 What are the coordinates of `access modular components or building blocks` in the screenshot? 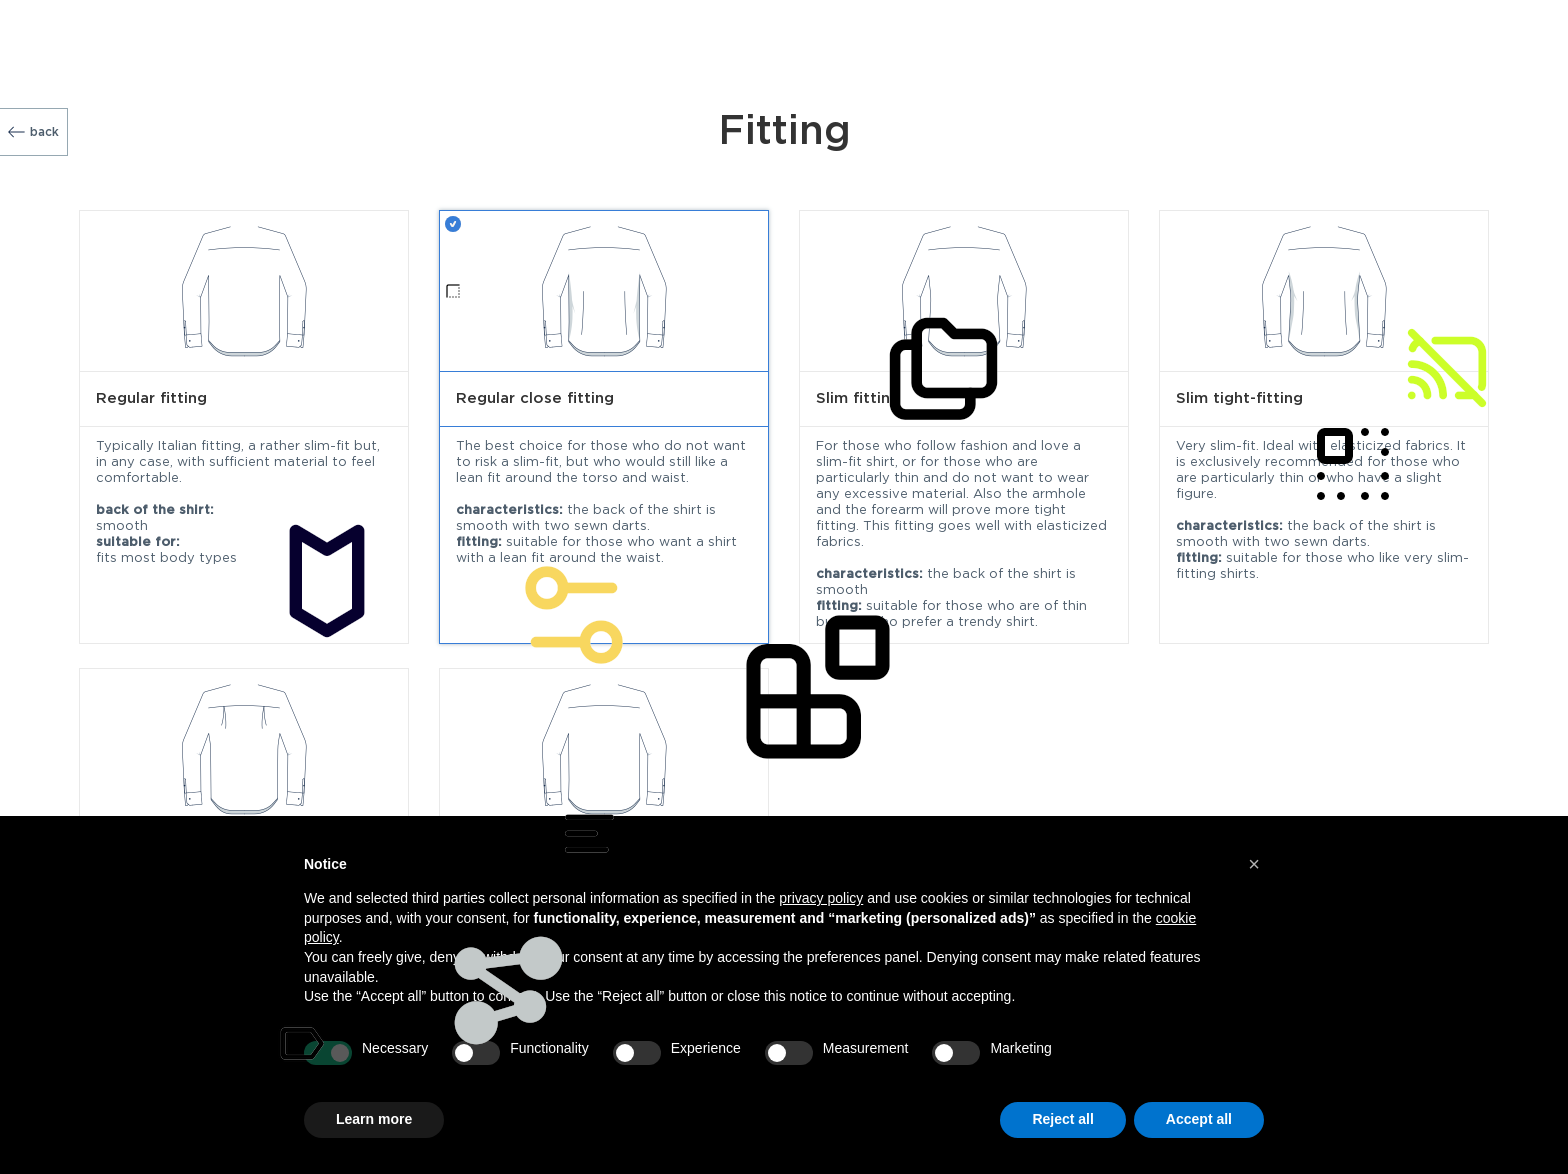 It's located at (818, 687).